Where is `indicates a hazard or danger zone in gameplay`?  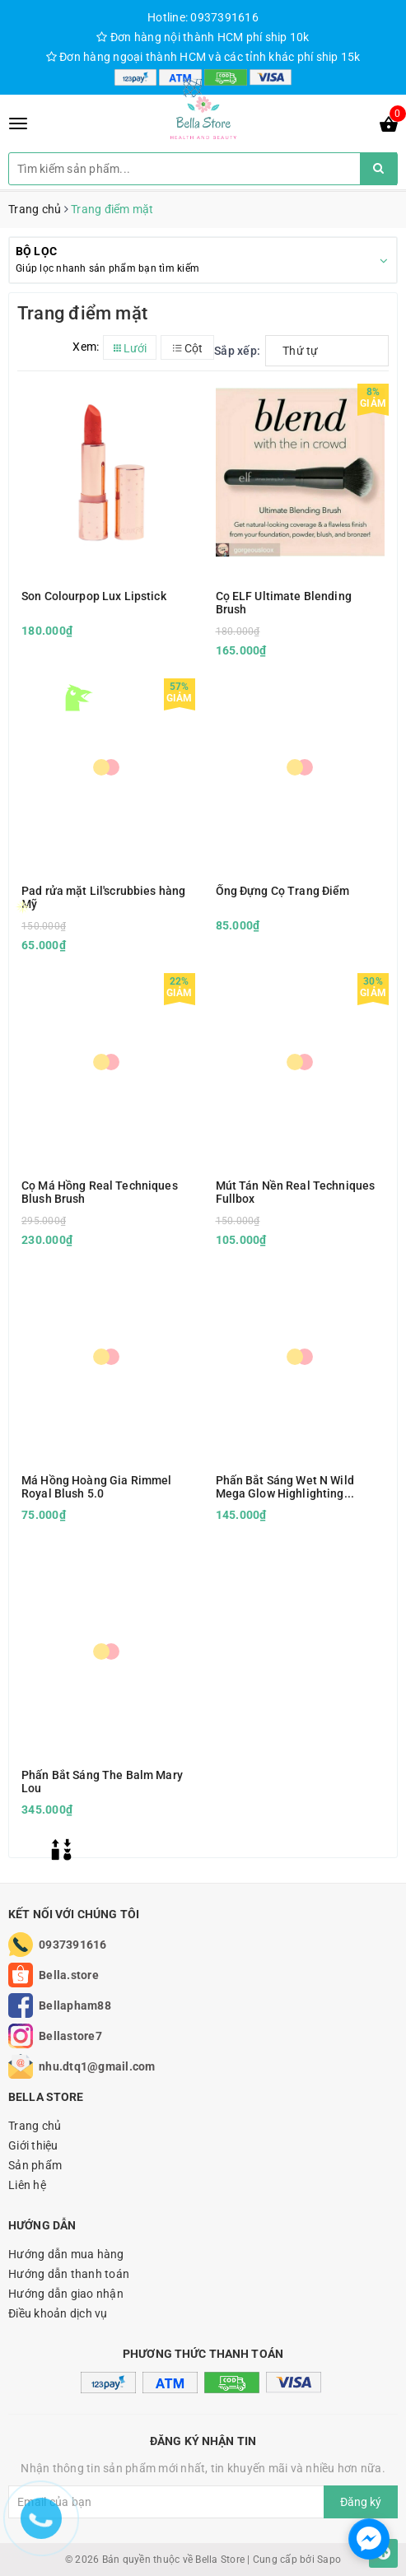
indicates a hazard or danger zone in gameplay is located at coordinates (22, 906).